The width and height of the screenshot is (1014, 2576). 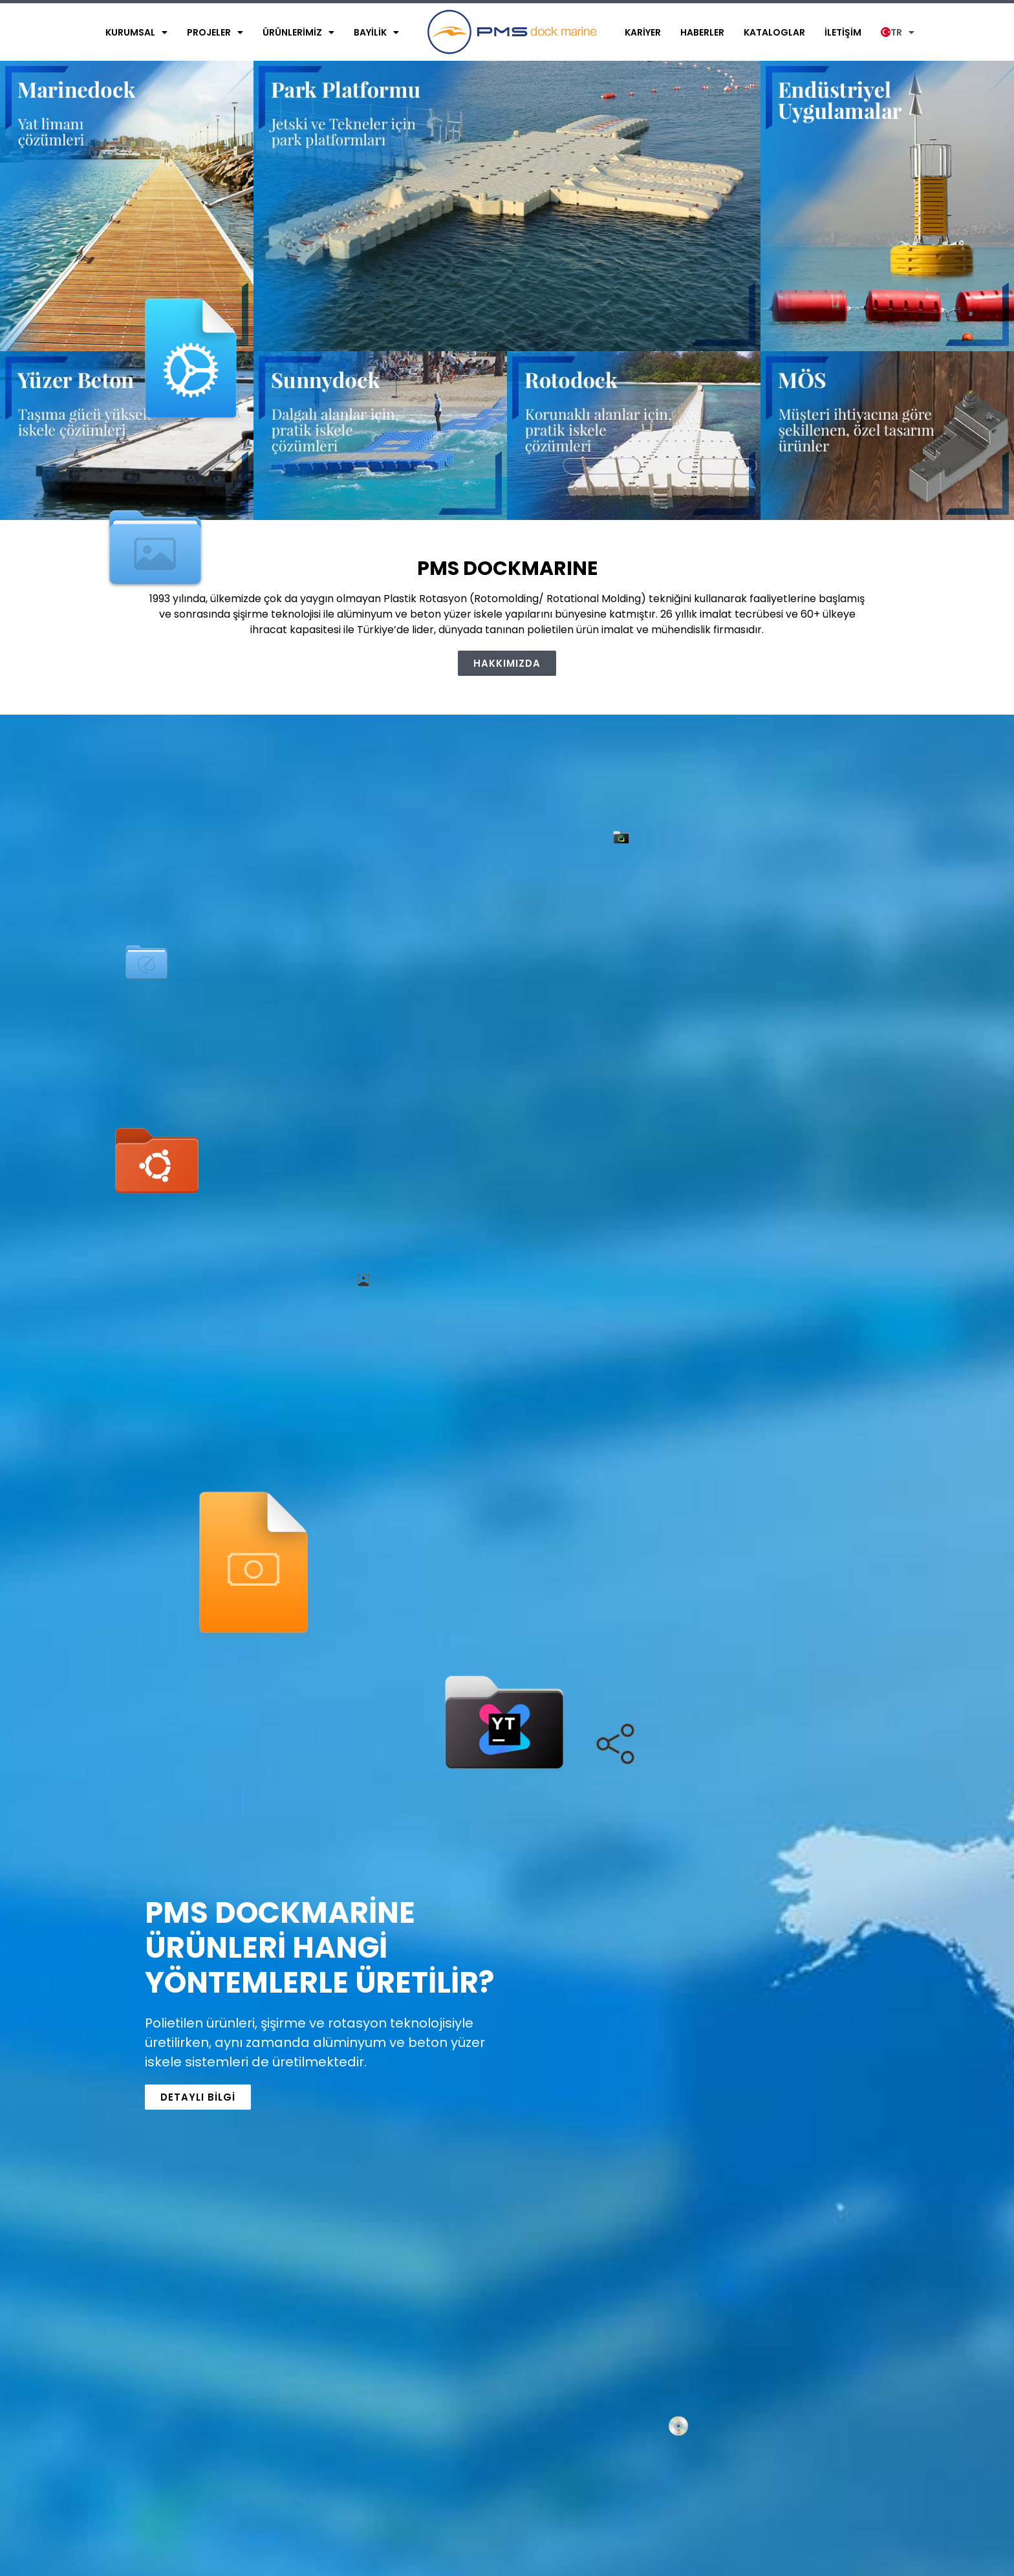 I want to click on open your pictures folder, so click(x=155, y=547).